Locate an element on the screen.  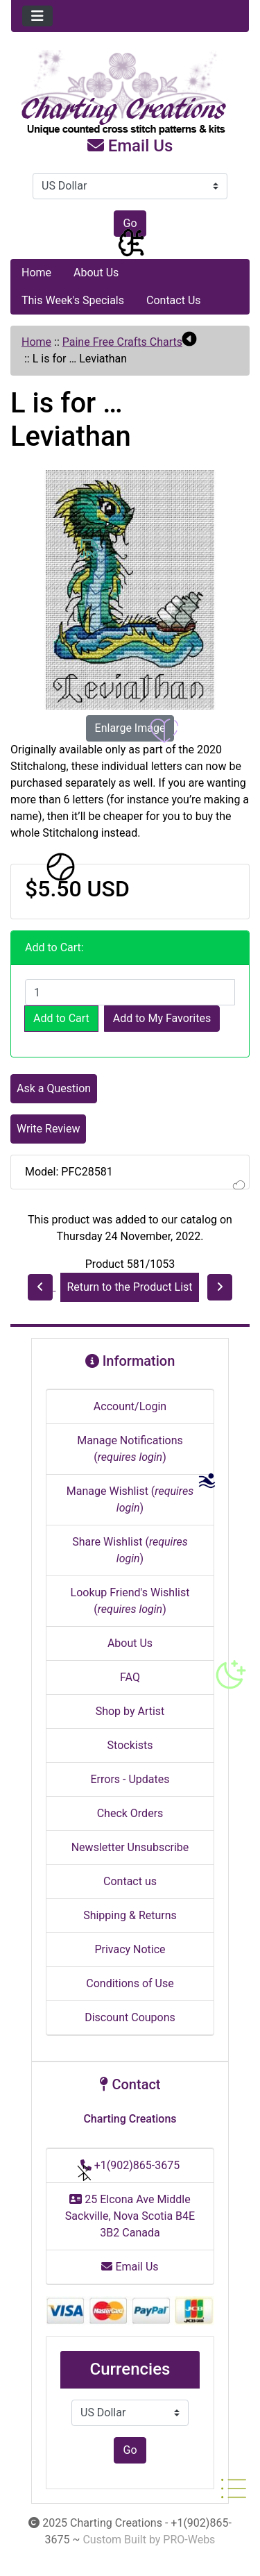
view items in list format is located at coordinates (234, 2489).